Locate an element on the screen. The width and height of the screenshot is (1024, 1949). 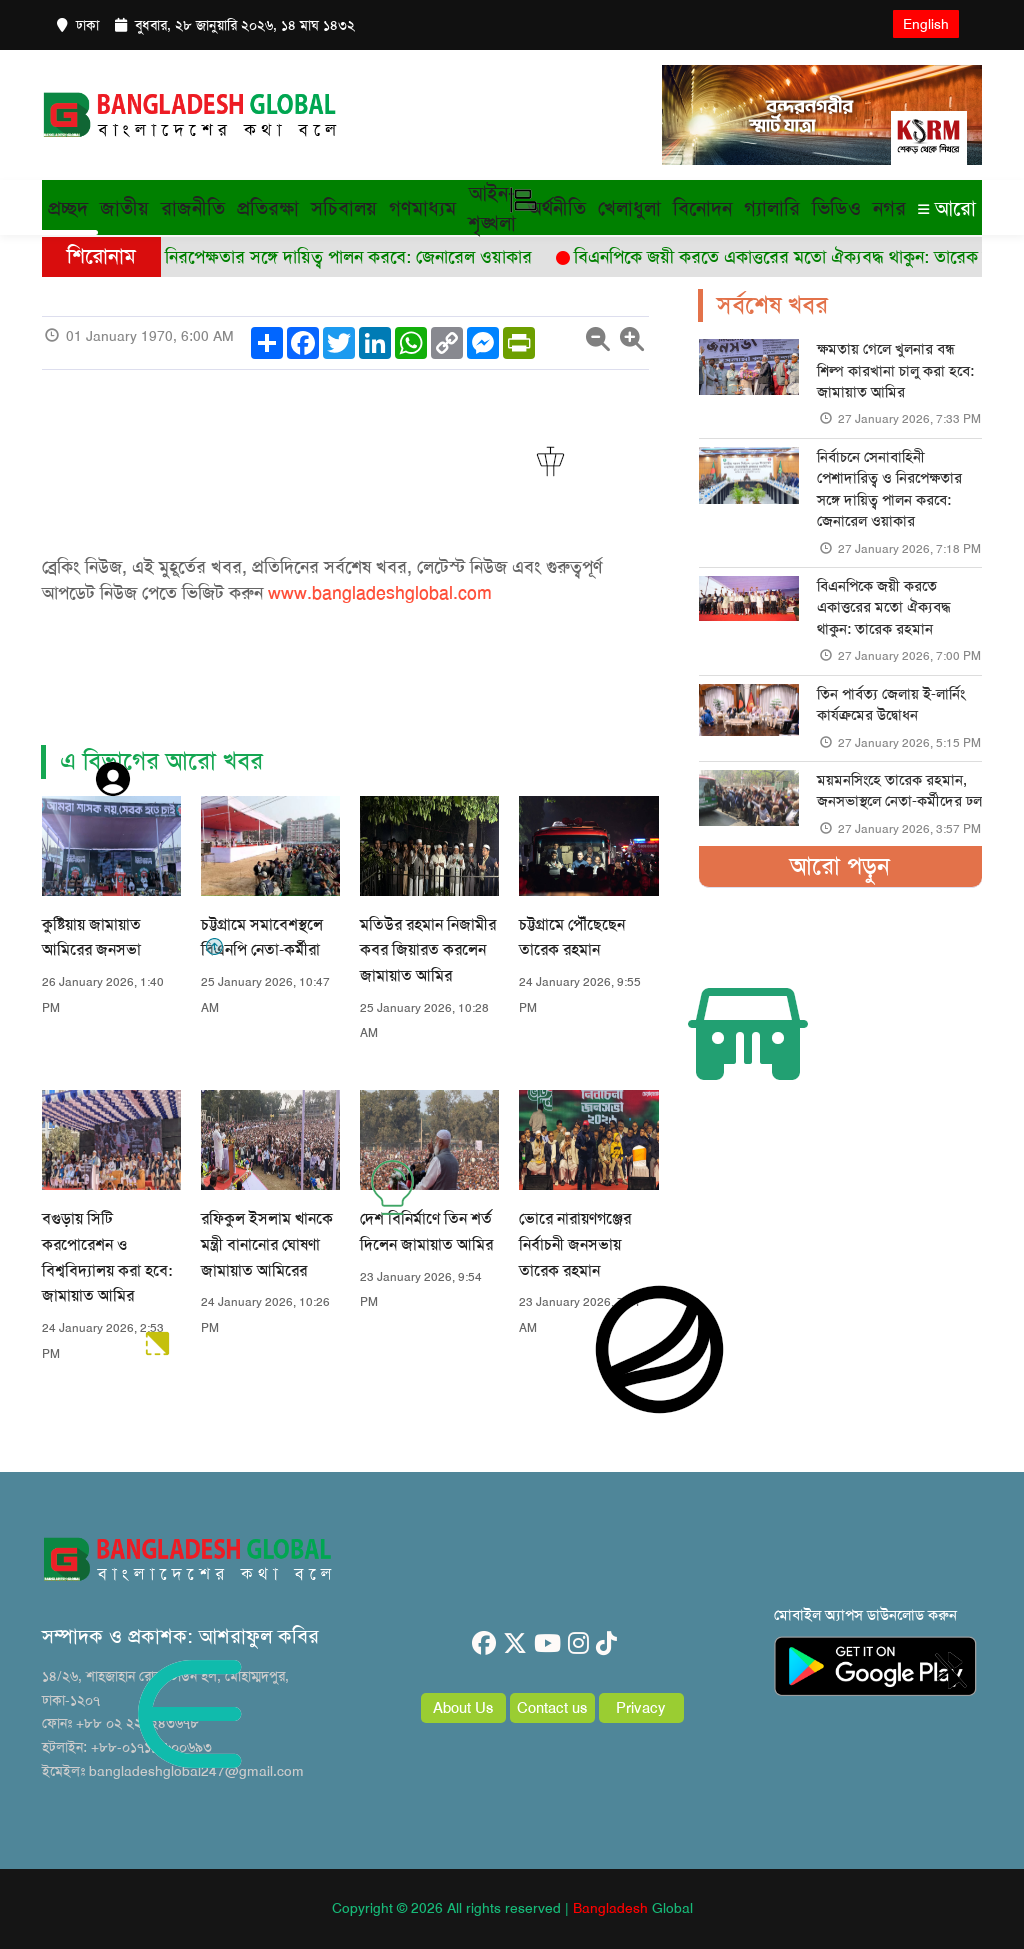
access your profile or account settings is located at coordinates (113, 779).